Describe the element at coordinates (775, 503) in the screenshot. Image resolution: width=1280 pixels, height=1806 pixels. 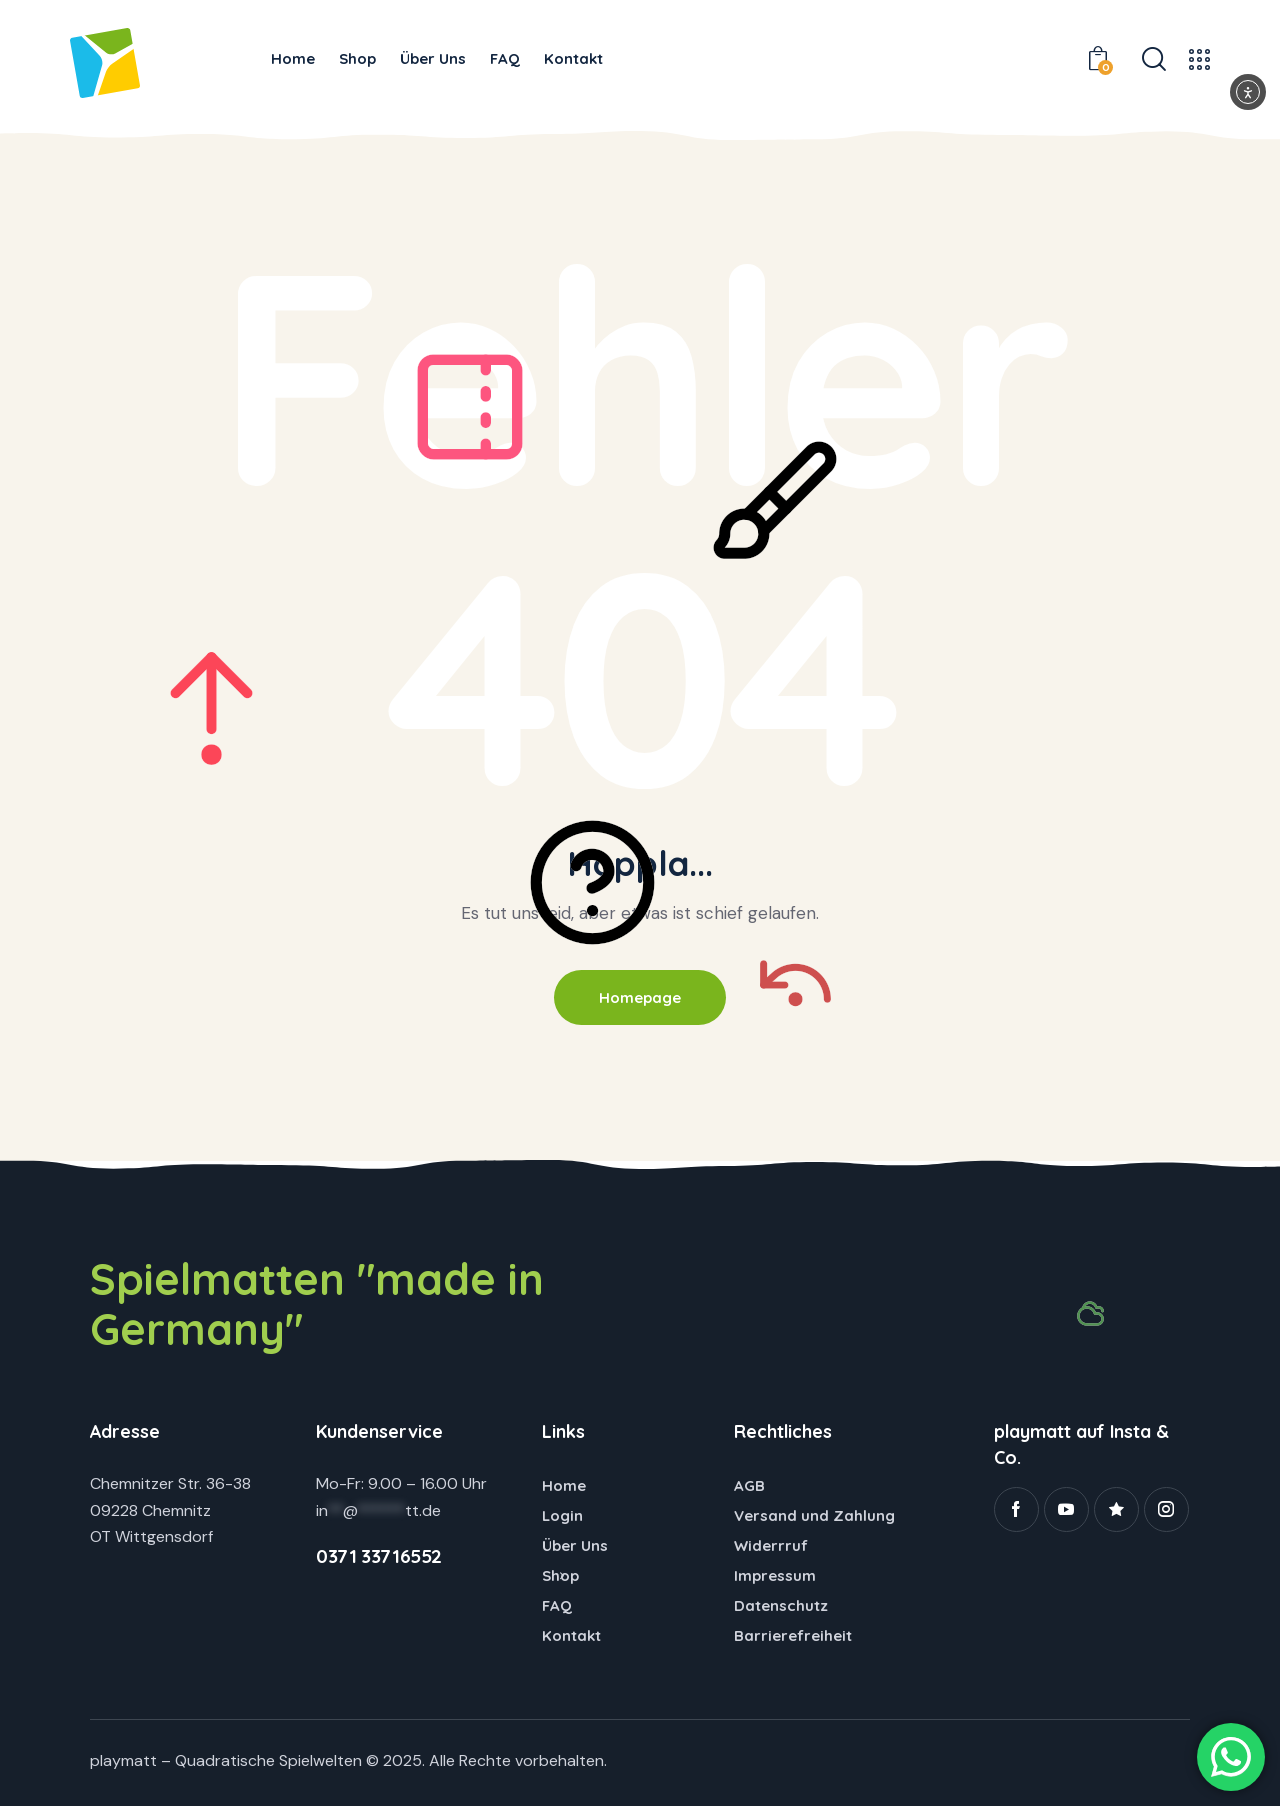
I see `access drawing or painting tools` at that location.